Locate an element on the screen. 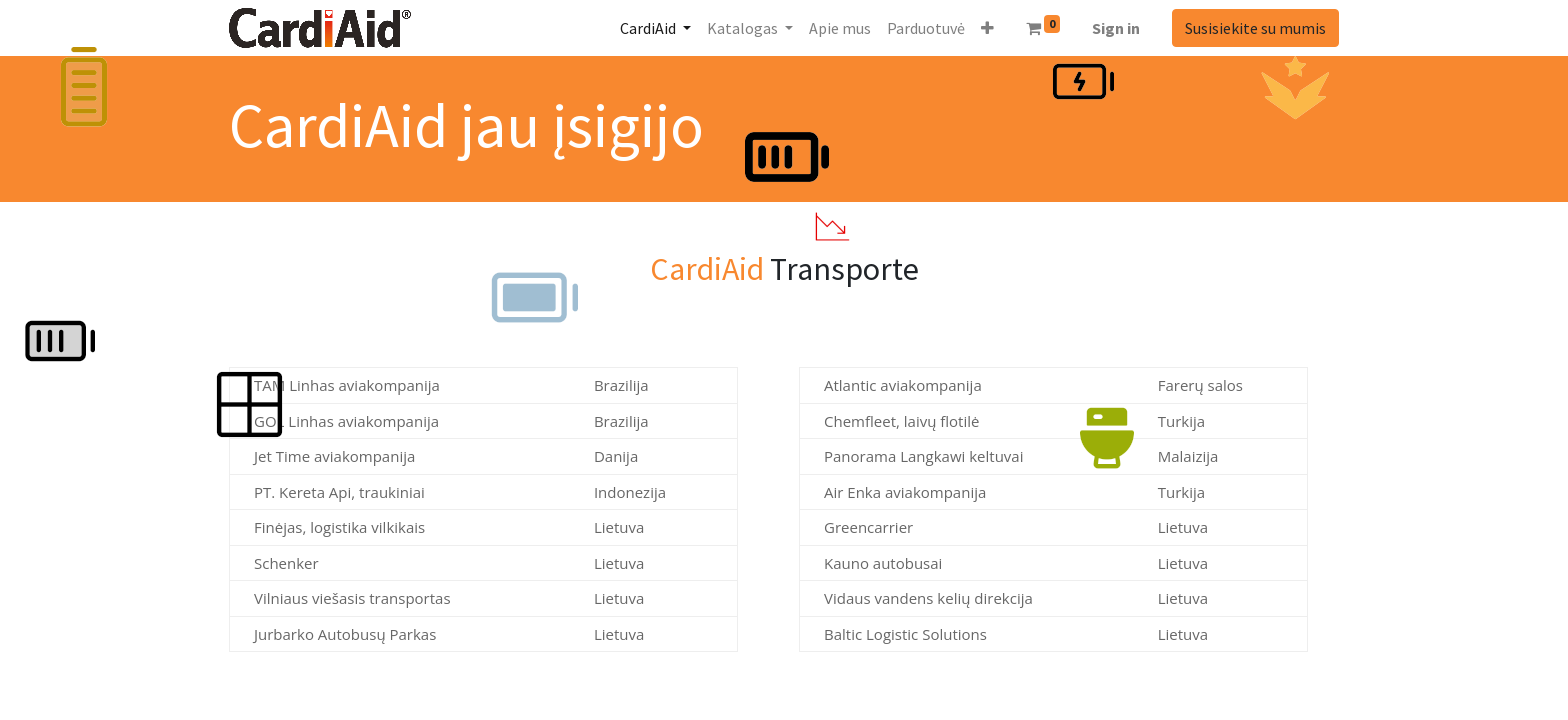  indicates device is currently charging is located at coordinates (1082, 81).